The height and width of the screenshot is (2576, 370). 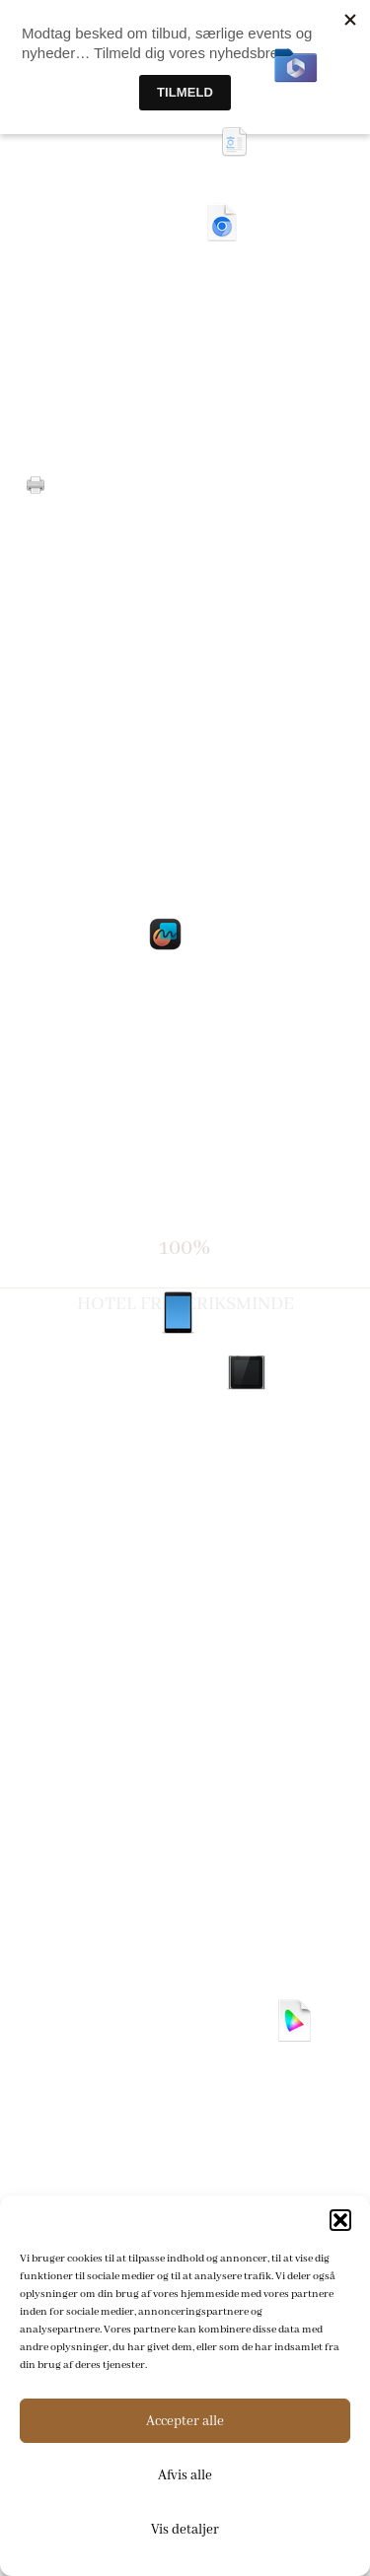 What do you see at coordinates (247, 1372) in the screenshot?
I see `iPod nano device connected` at bounding box center [247, 1372].